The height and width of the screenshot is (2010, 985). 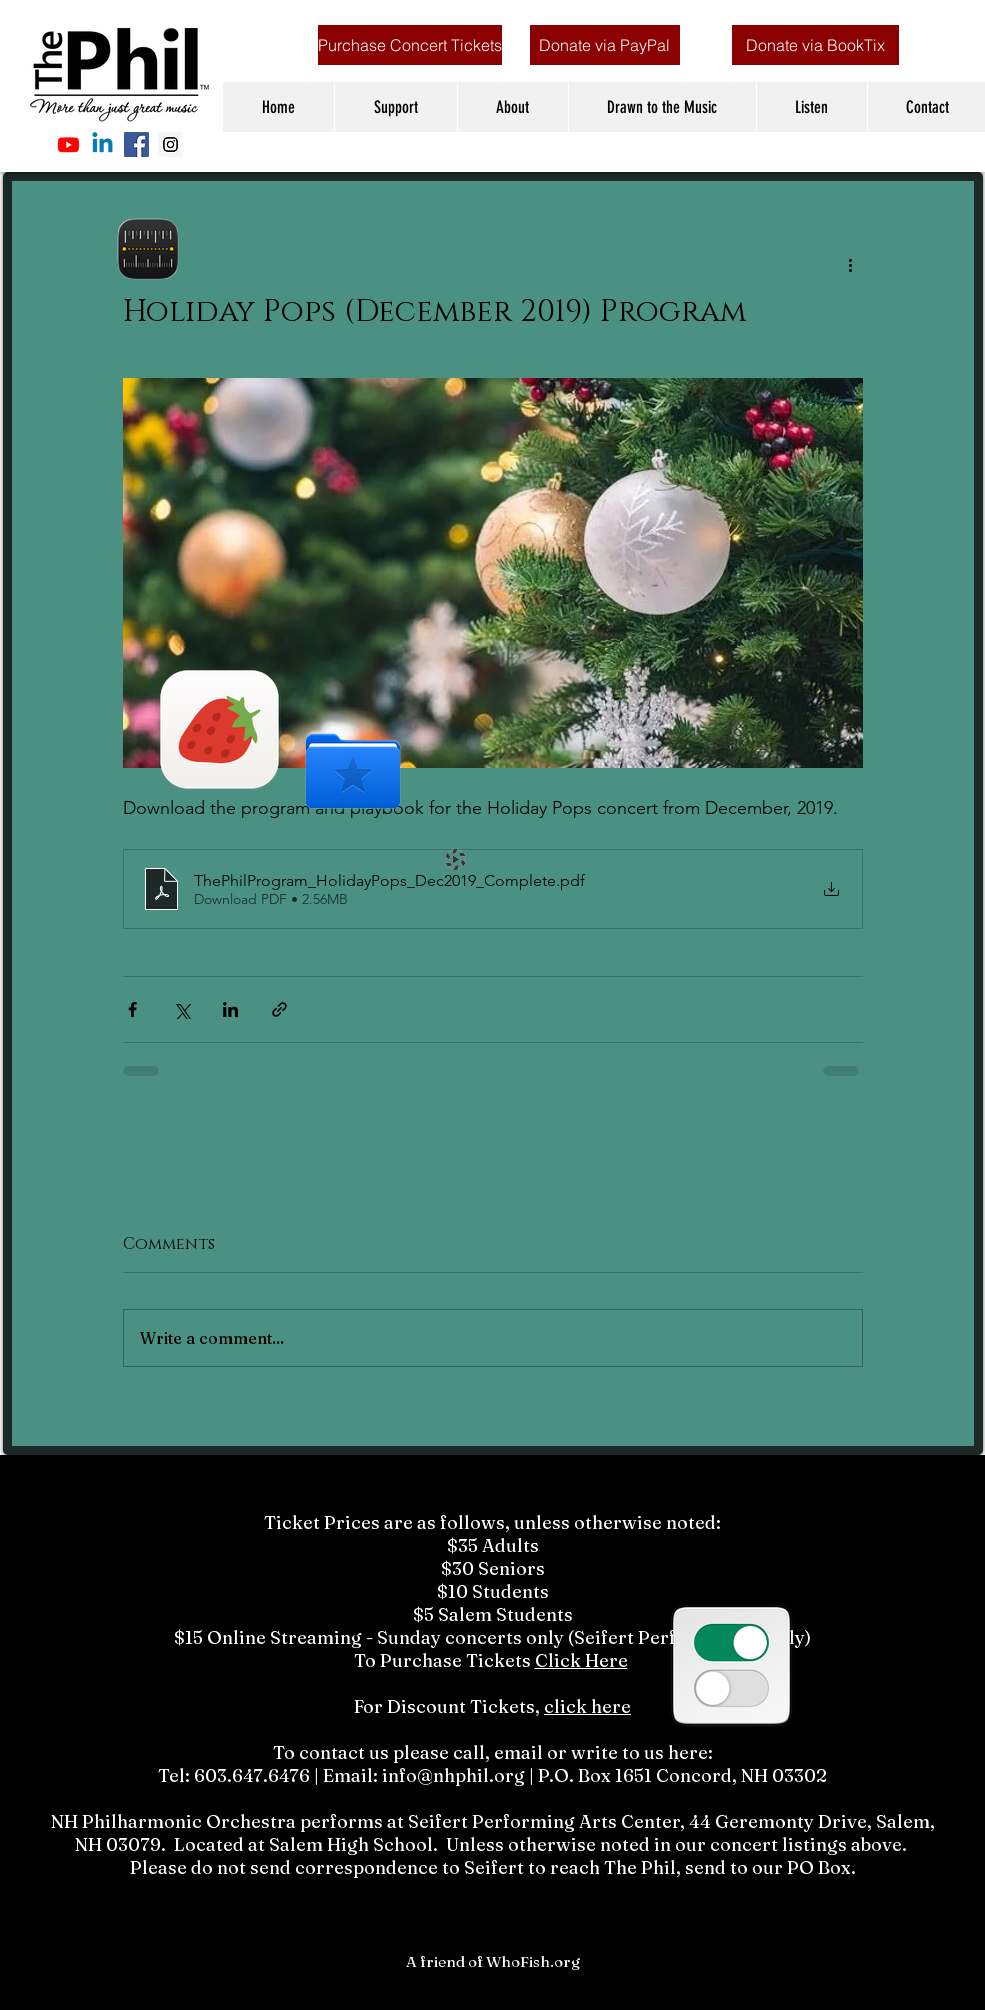 I want to click on open the measure app to check dimensions, so click(x=148, y=249).